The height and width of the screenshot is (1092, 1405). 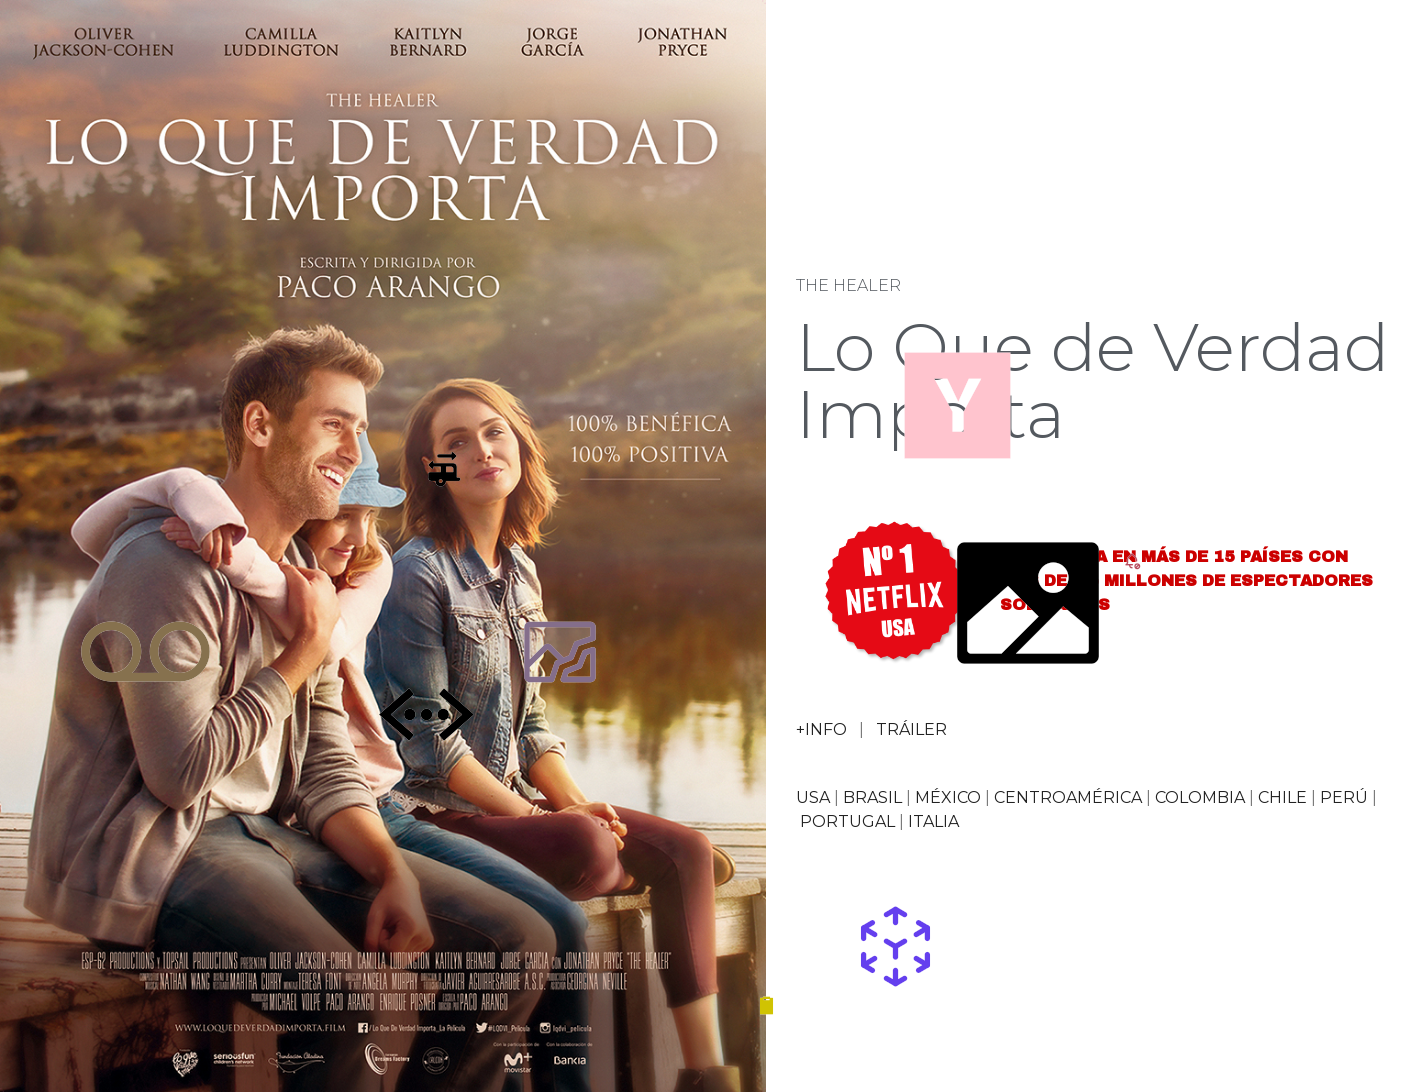 What do you see at coordinates (560, 652) in the screenshot?
I see `indicates a broken or corrupted image file` at bounding box center [560, 652].